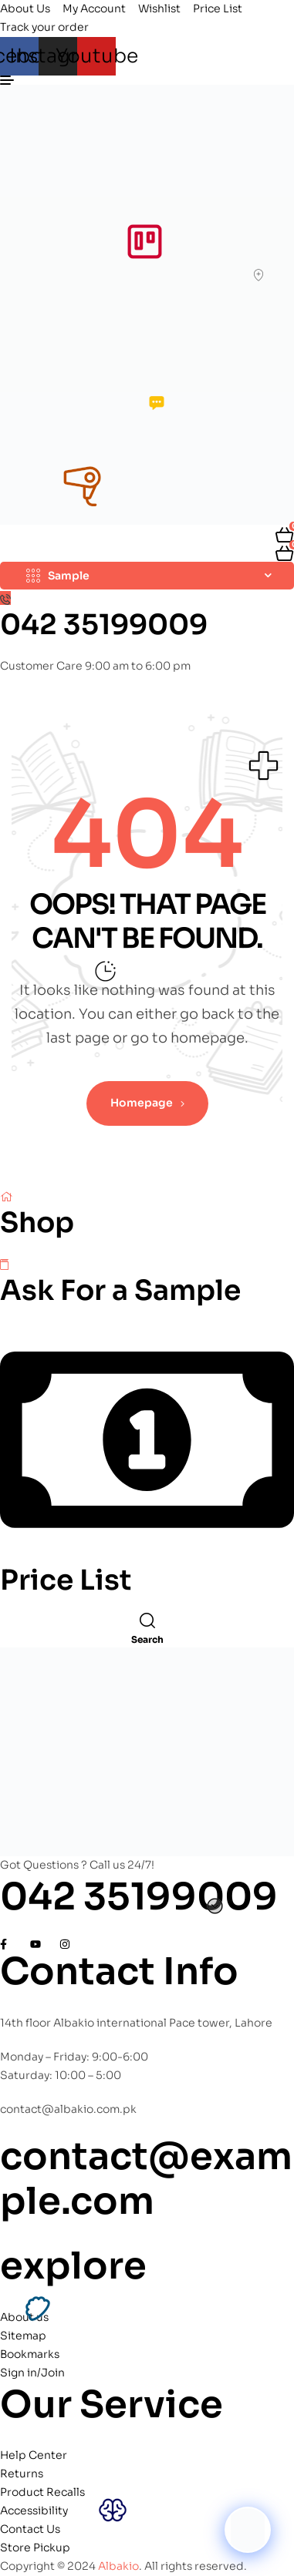 The width and height of the screenshot is (294, 2576). I want to click on add a new location pin, so click(259, 275).